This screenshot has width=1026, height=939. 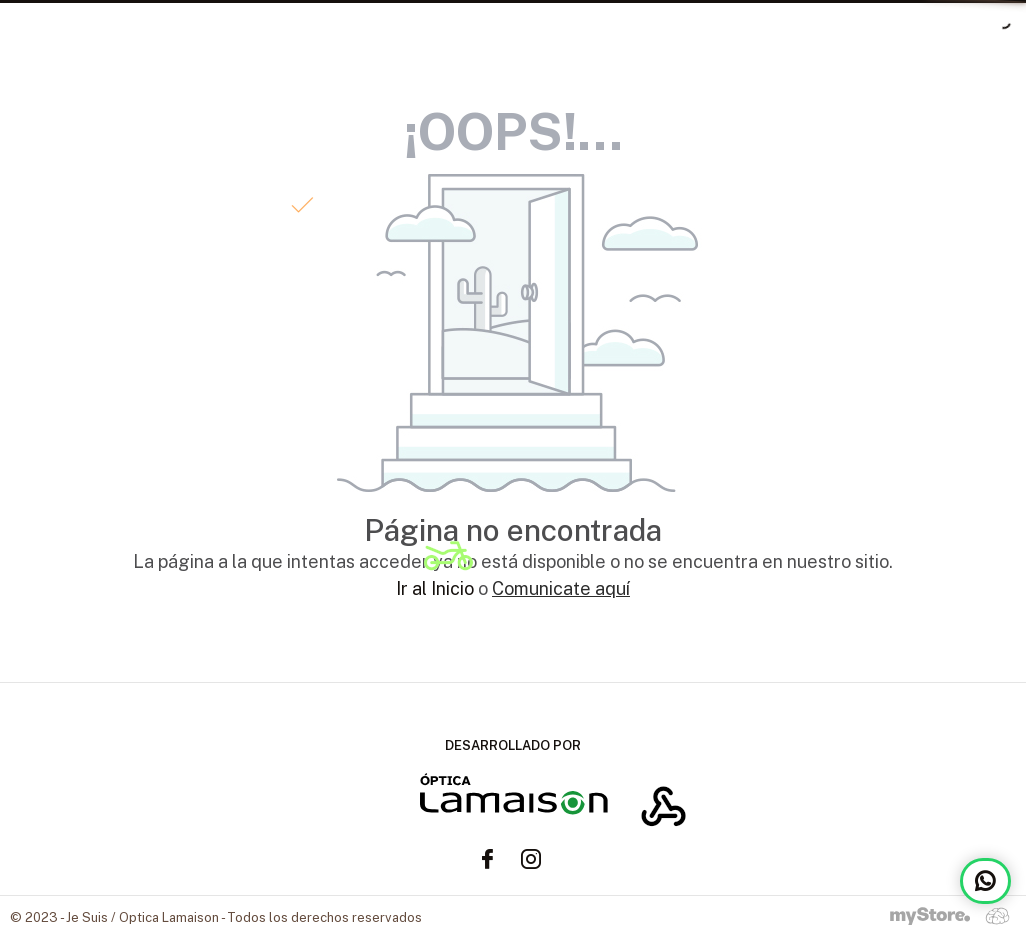 What do you see at coordinates (448, 556) in the screenshot?
I see `select motorcycle as vehicle type` at bounding box center [448, 556].